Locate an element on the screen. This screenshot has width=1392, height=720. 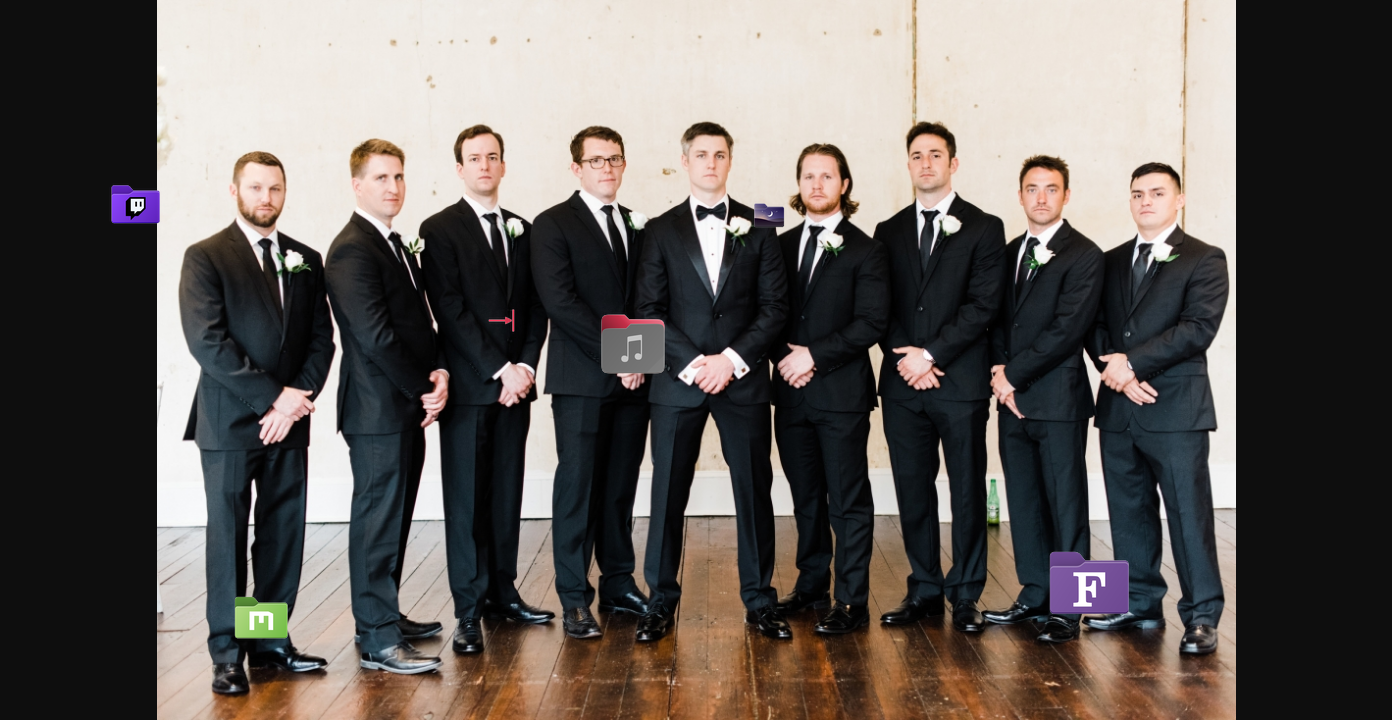
open pictures folder is located at coordinates (769, 216).